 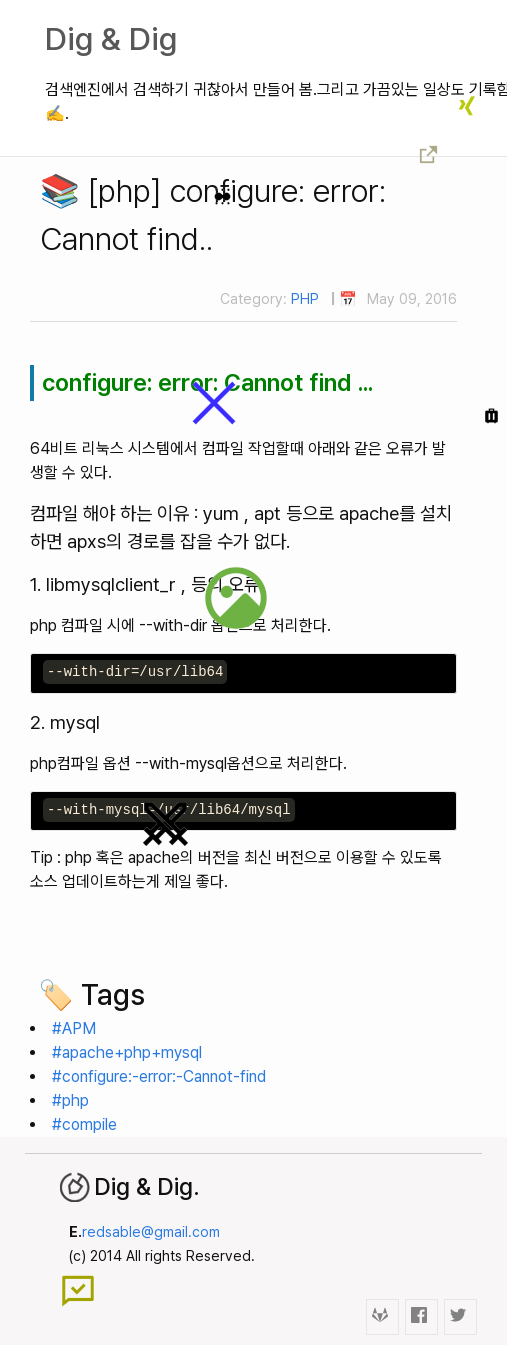 I want to click on indicates hazy or foggy weather conditions, so click(x=222, y=196).